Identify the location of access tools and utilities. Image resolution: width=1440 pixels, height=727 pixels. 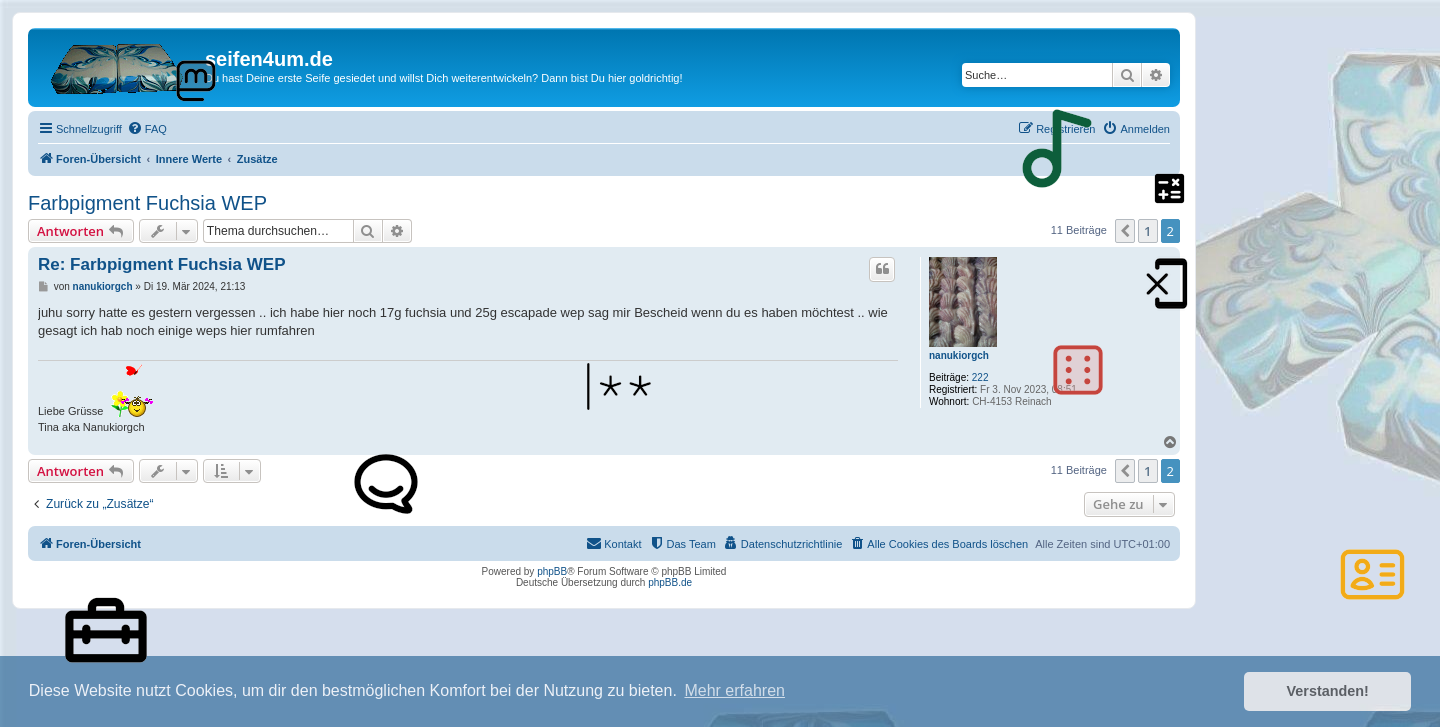
(106, 633).